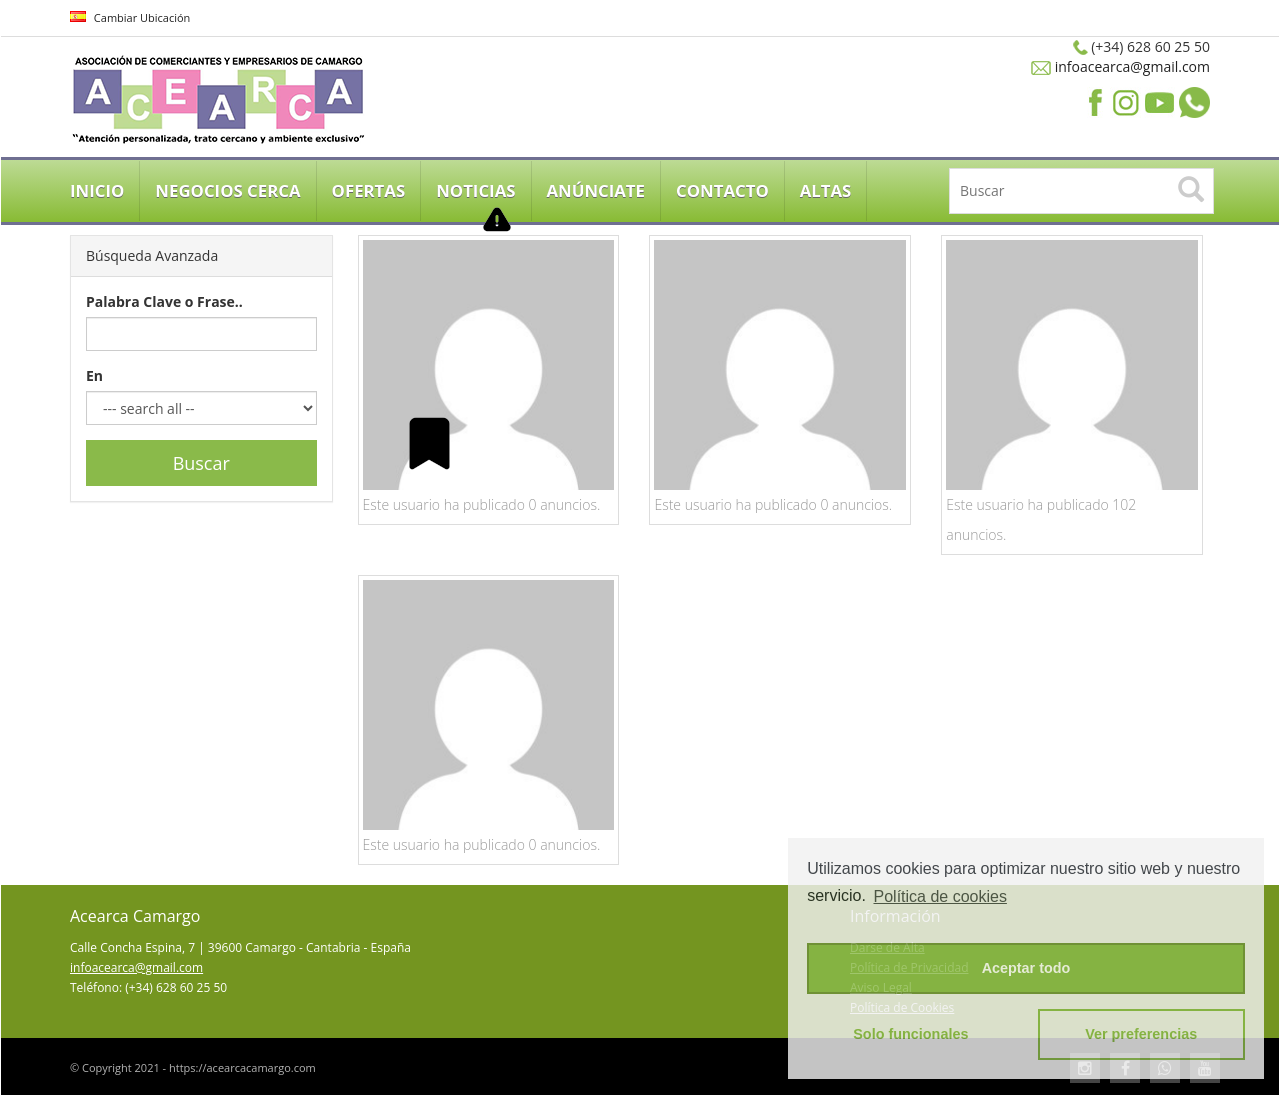  What do you see at coordinates (429, 443) in the screenshot?
I see `save this item for later` at bounding box center [429, 443].